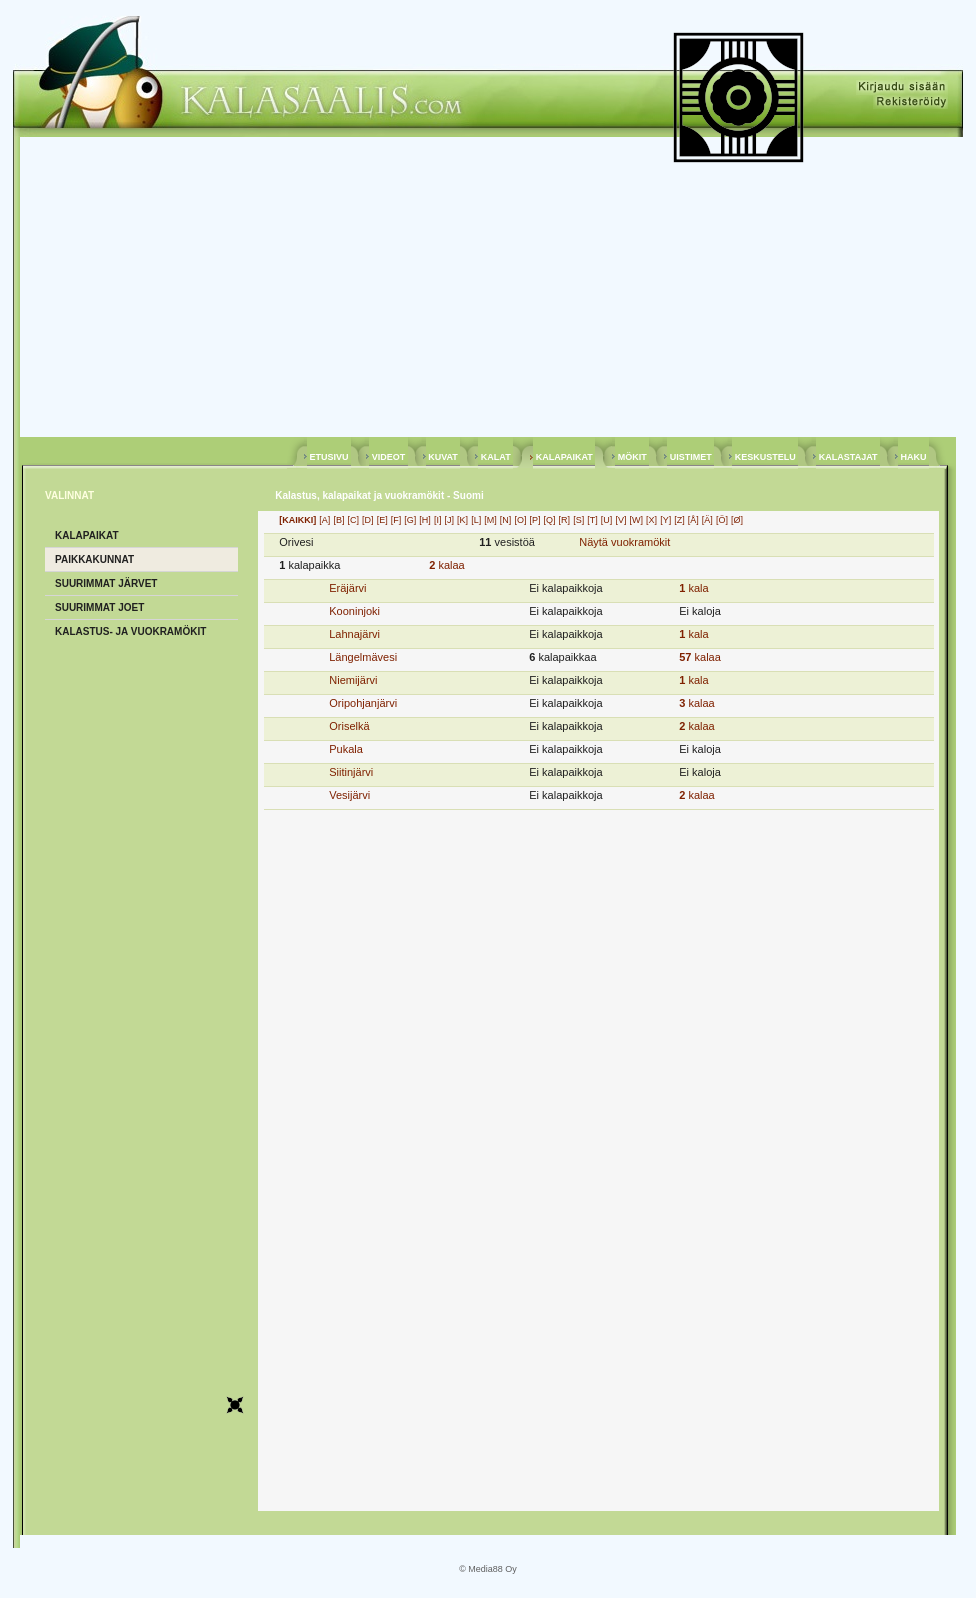  I want to click on decorative tile or pattern element, so click(738, 97).